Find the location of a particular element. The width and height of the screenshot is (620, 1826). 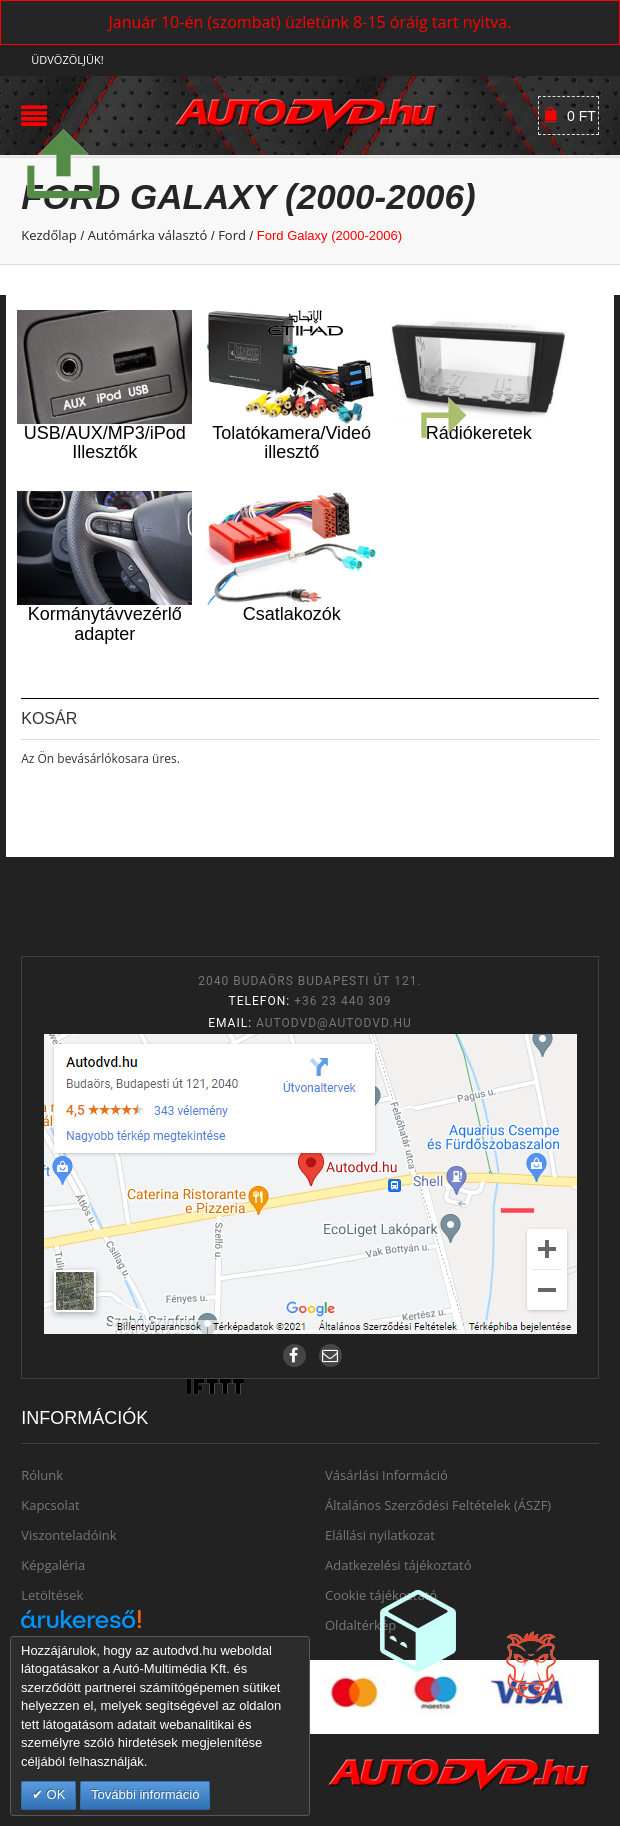

upload a file or document is located at coordinates (63, 165).